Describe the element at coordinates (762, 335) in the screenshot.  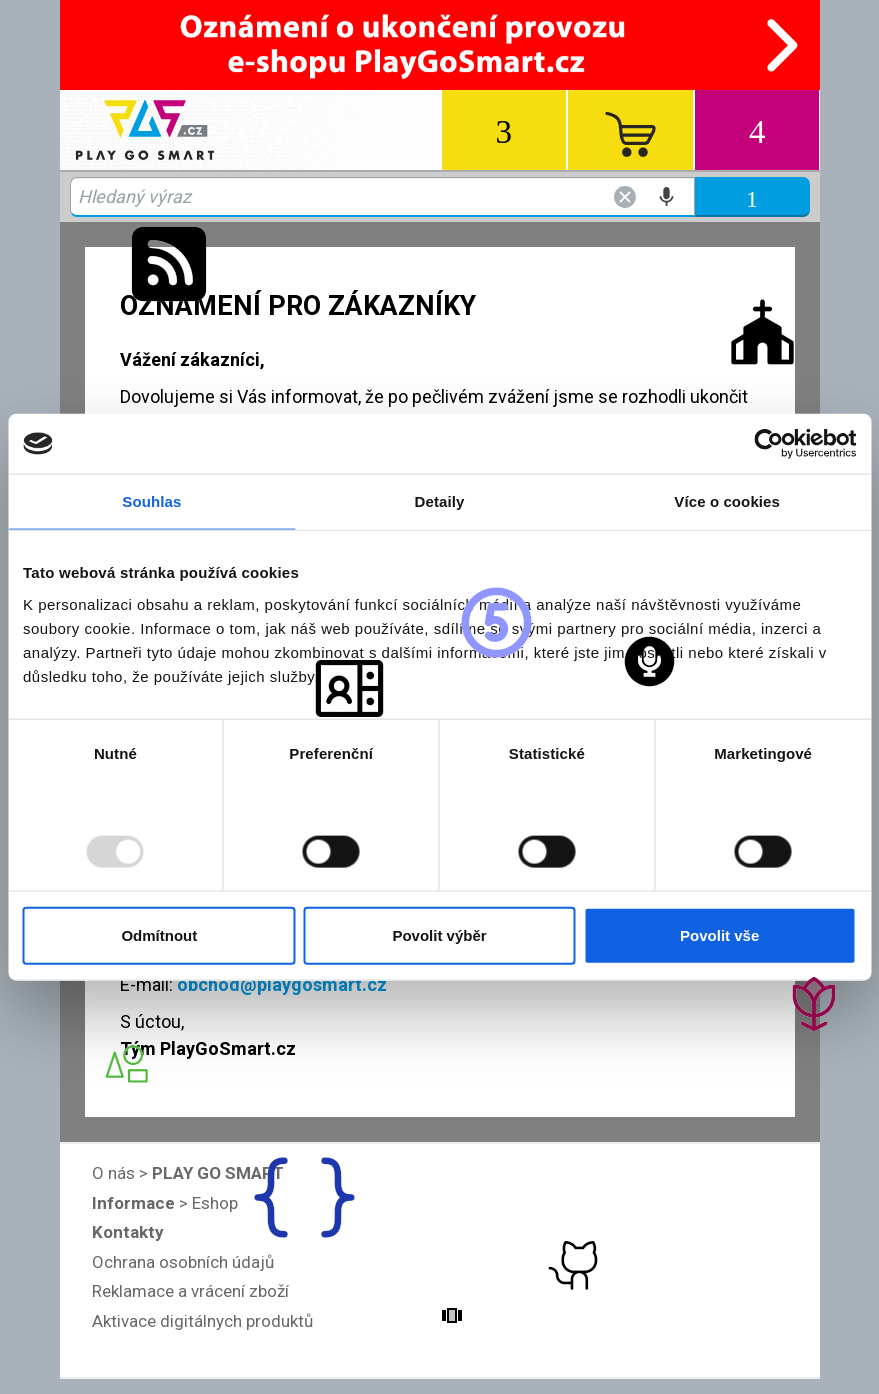
I see `view nearby churches or places of worship` at that location.